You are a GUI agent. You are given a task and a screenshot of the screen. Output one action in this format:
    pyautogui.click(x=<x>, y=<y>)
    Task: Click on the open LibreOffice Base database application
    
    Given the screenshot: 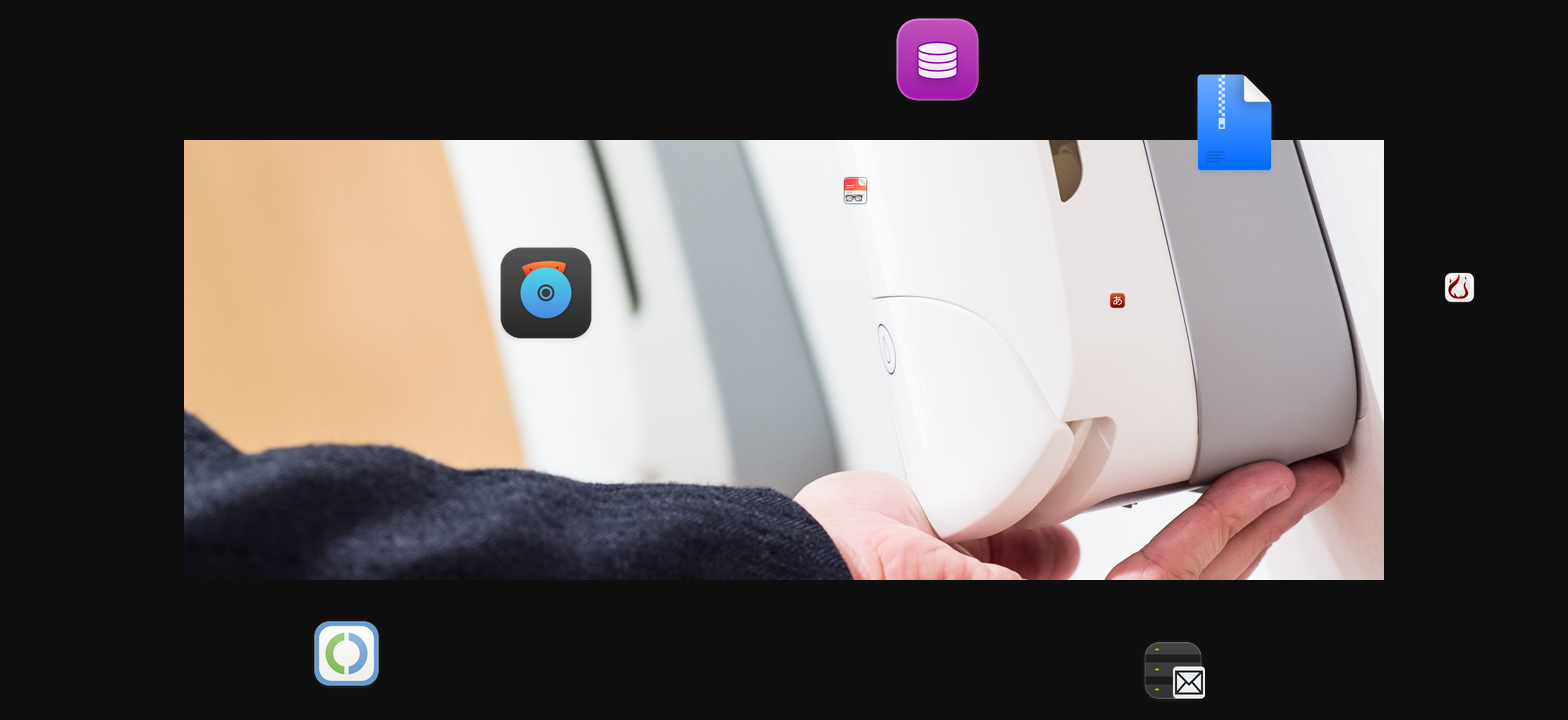 What is the action you would take?
    pyautogui.click(x=937, y=59)
    